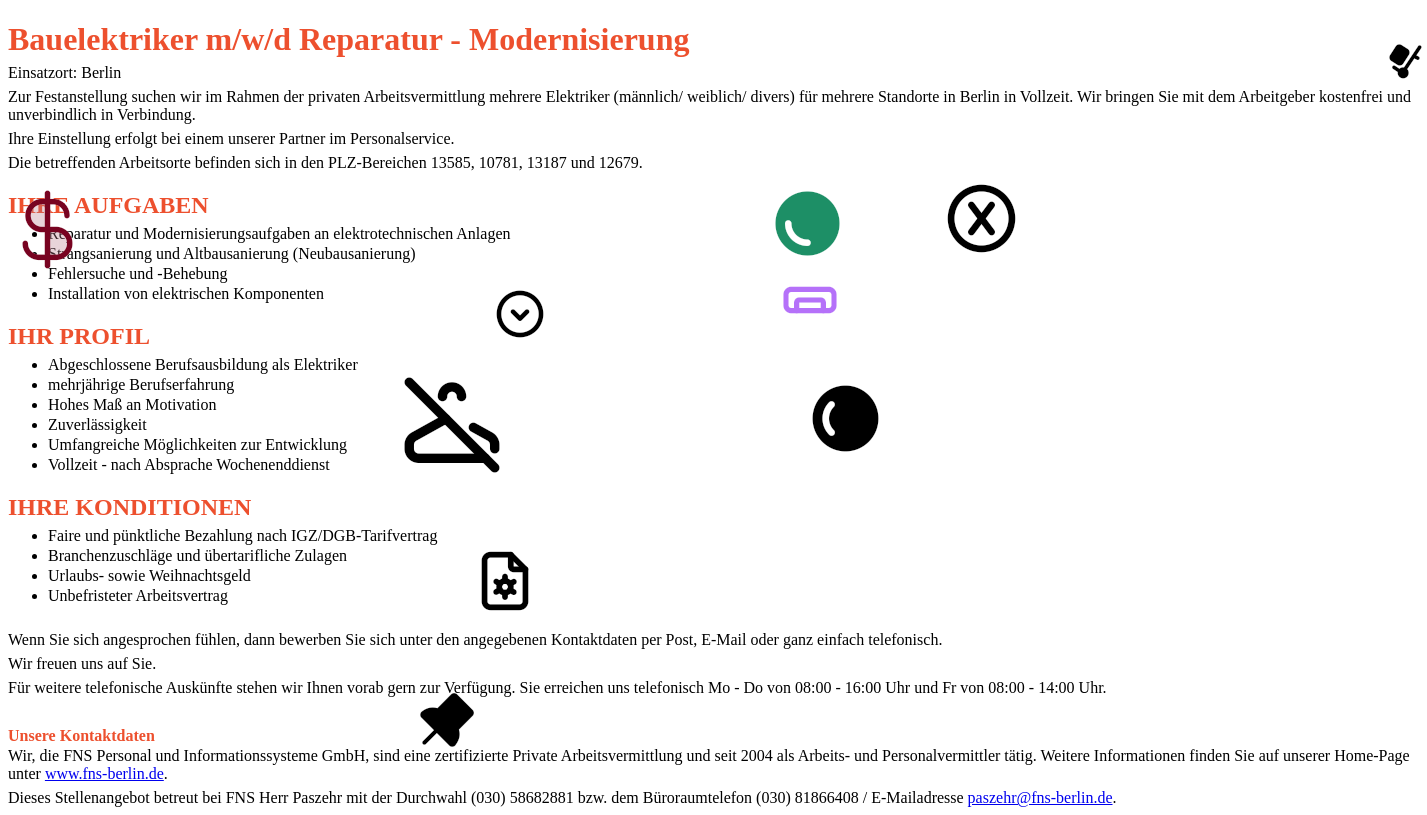 The width and height of the screenshot is (1427, 815). What do you see at coordinates (520, 314) in the screenshot?
I see `expand to show more content` at bounding box center [520, 314].